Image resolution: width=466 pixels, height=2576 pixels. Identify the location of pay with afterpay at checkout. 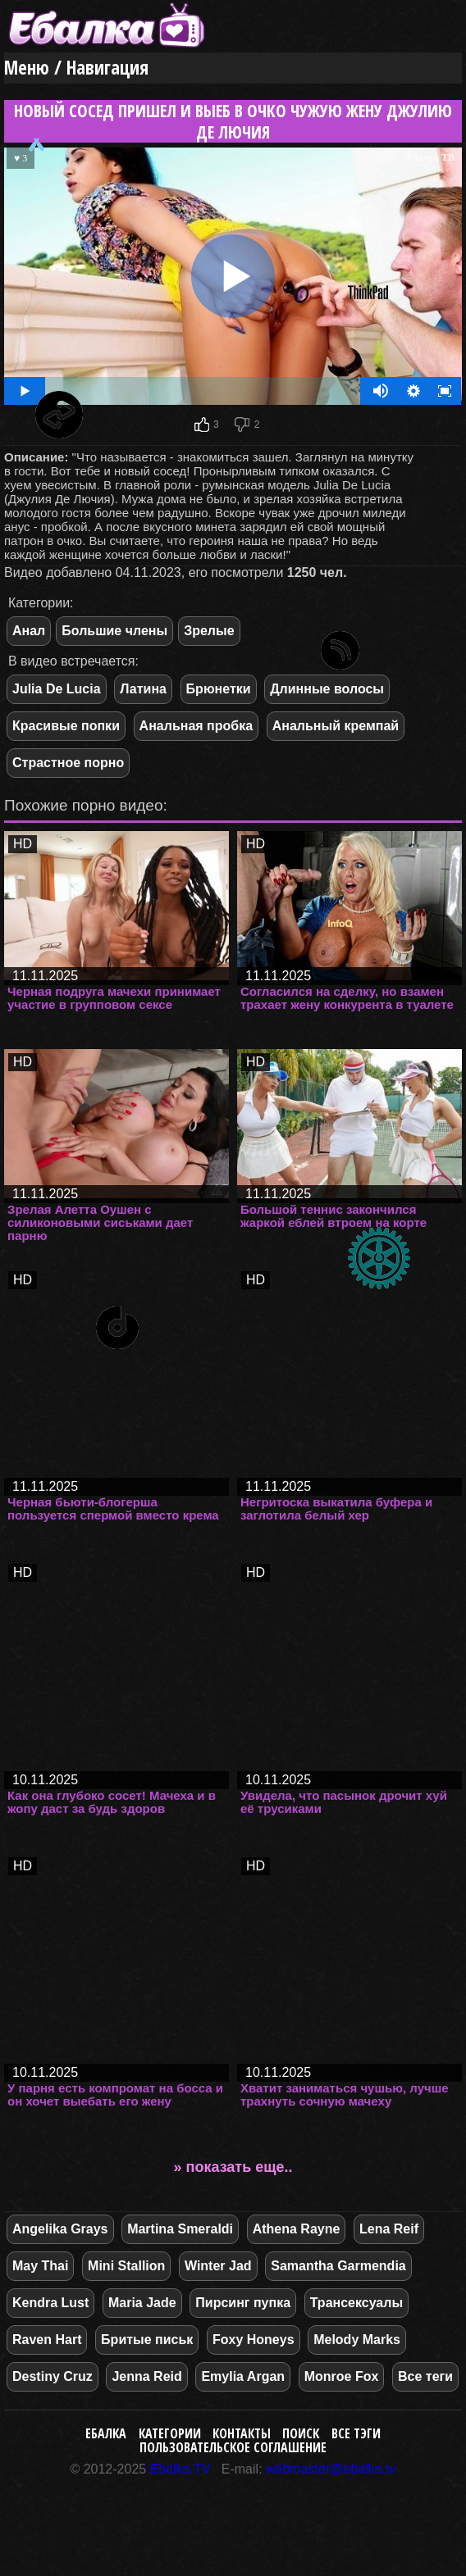
(59, 415).